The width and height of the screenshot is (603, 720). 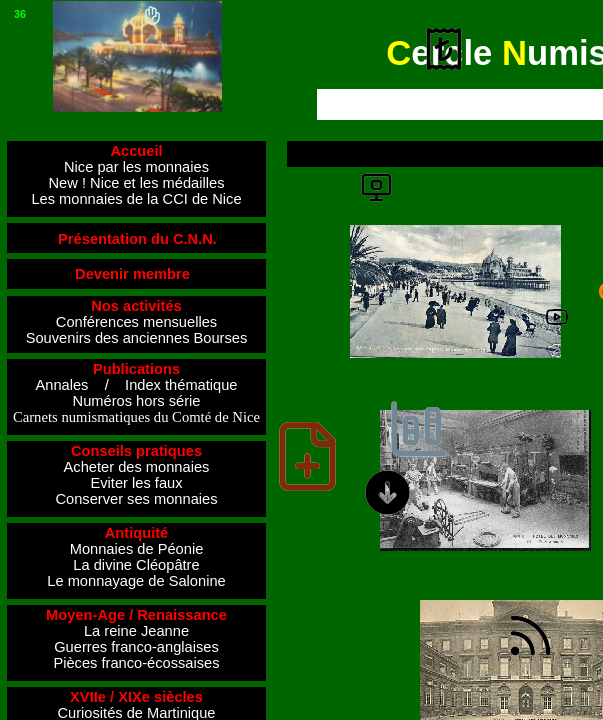 What do you see at coordinates (307, 456) in the screenshot?
I see `create a new file` at bounding box center [307, 456].